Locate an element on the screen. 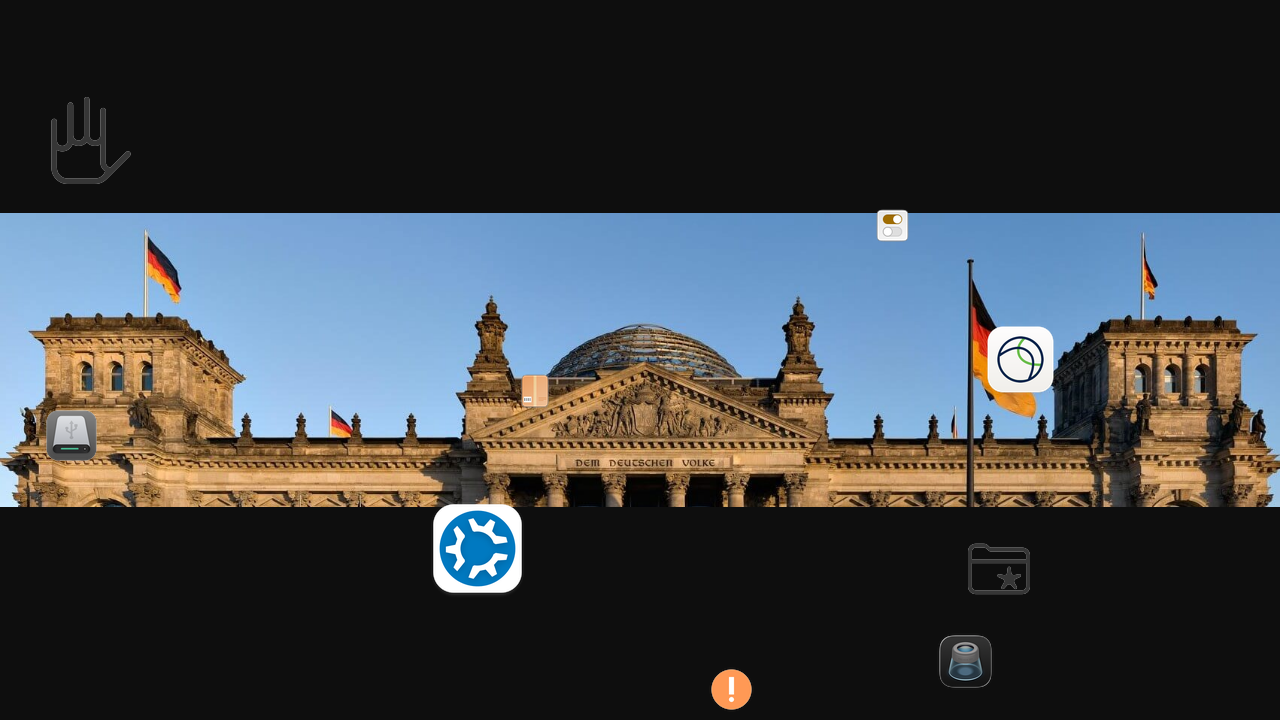 Image resolution: width=1280 pixels, height=720 pixels. indicates locally modified file not yet staged for commit is located at coordinates (731, 689).